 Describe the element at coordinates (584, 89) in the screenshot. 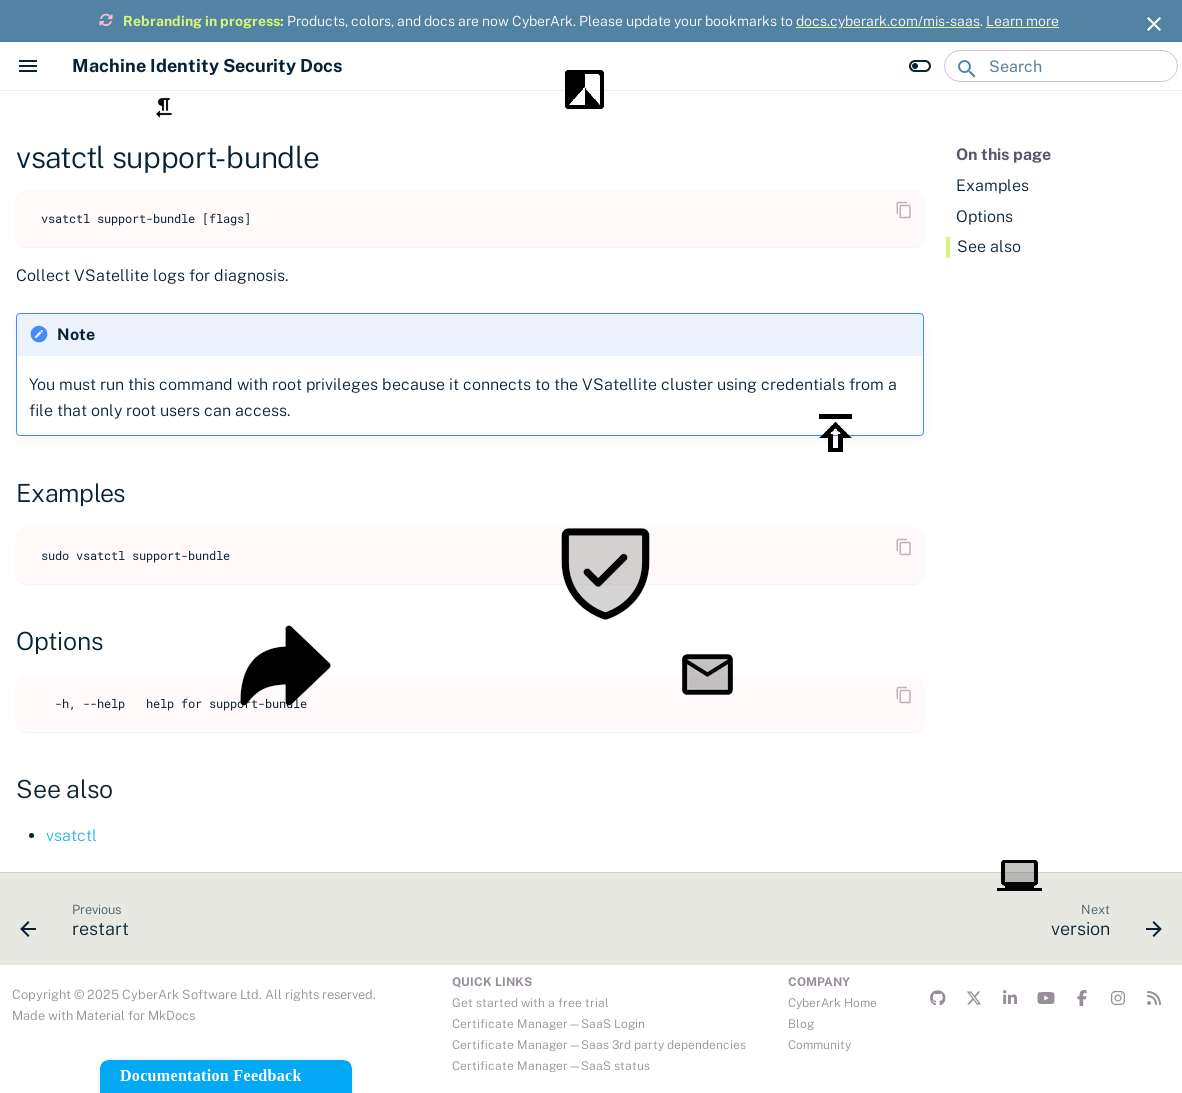

I see `apply black and white filter to image` at that location.